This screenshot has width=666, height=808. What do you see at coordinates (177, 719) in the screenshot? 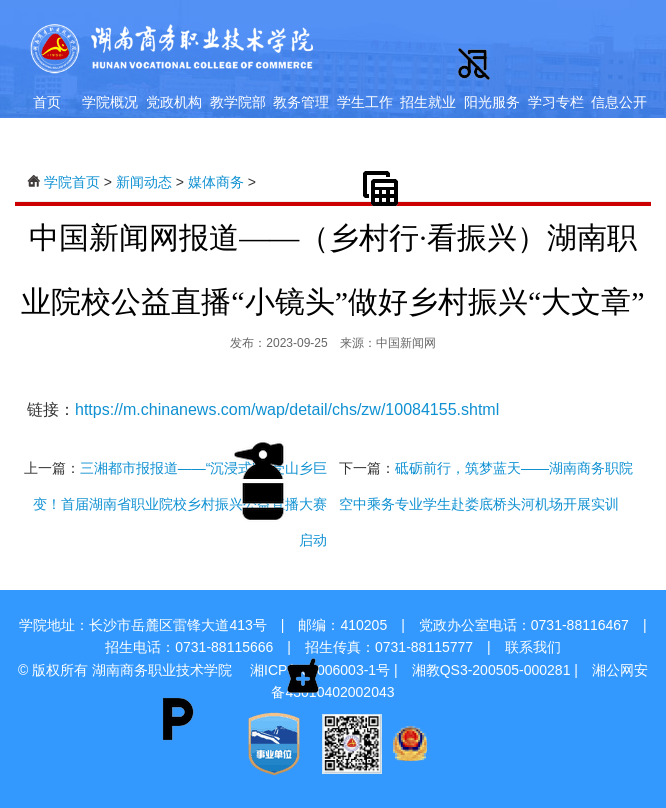
I see `find nearby parking locations` at bounding box center [177, 719].